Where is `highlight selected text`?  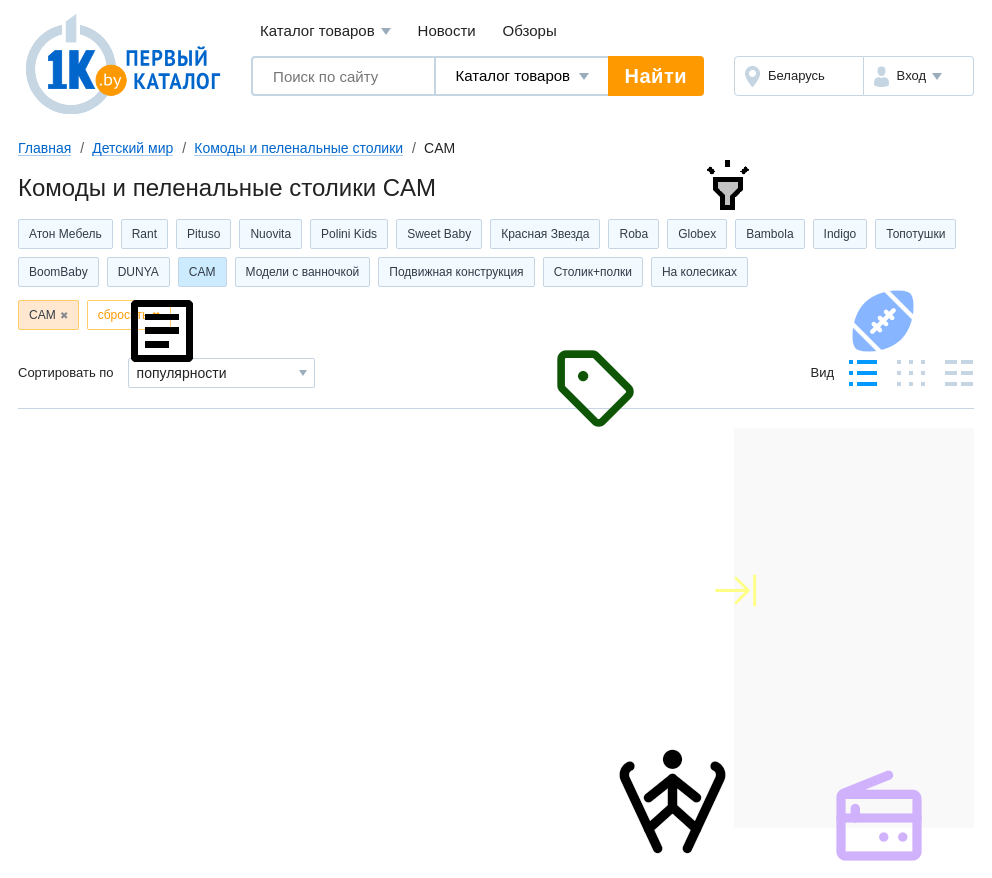
highlight selected text is located at coordinates (728, 185).